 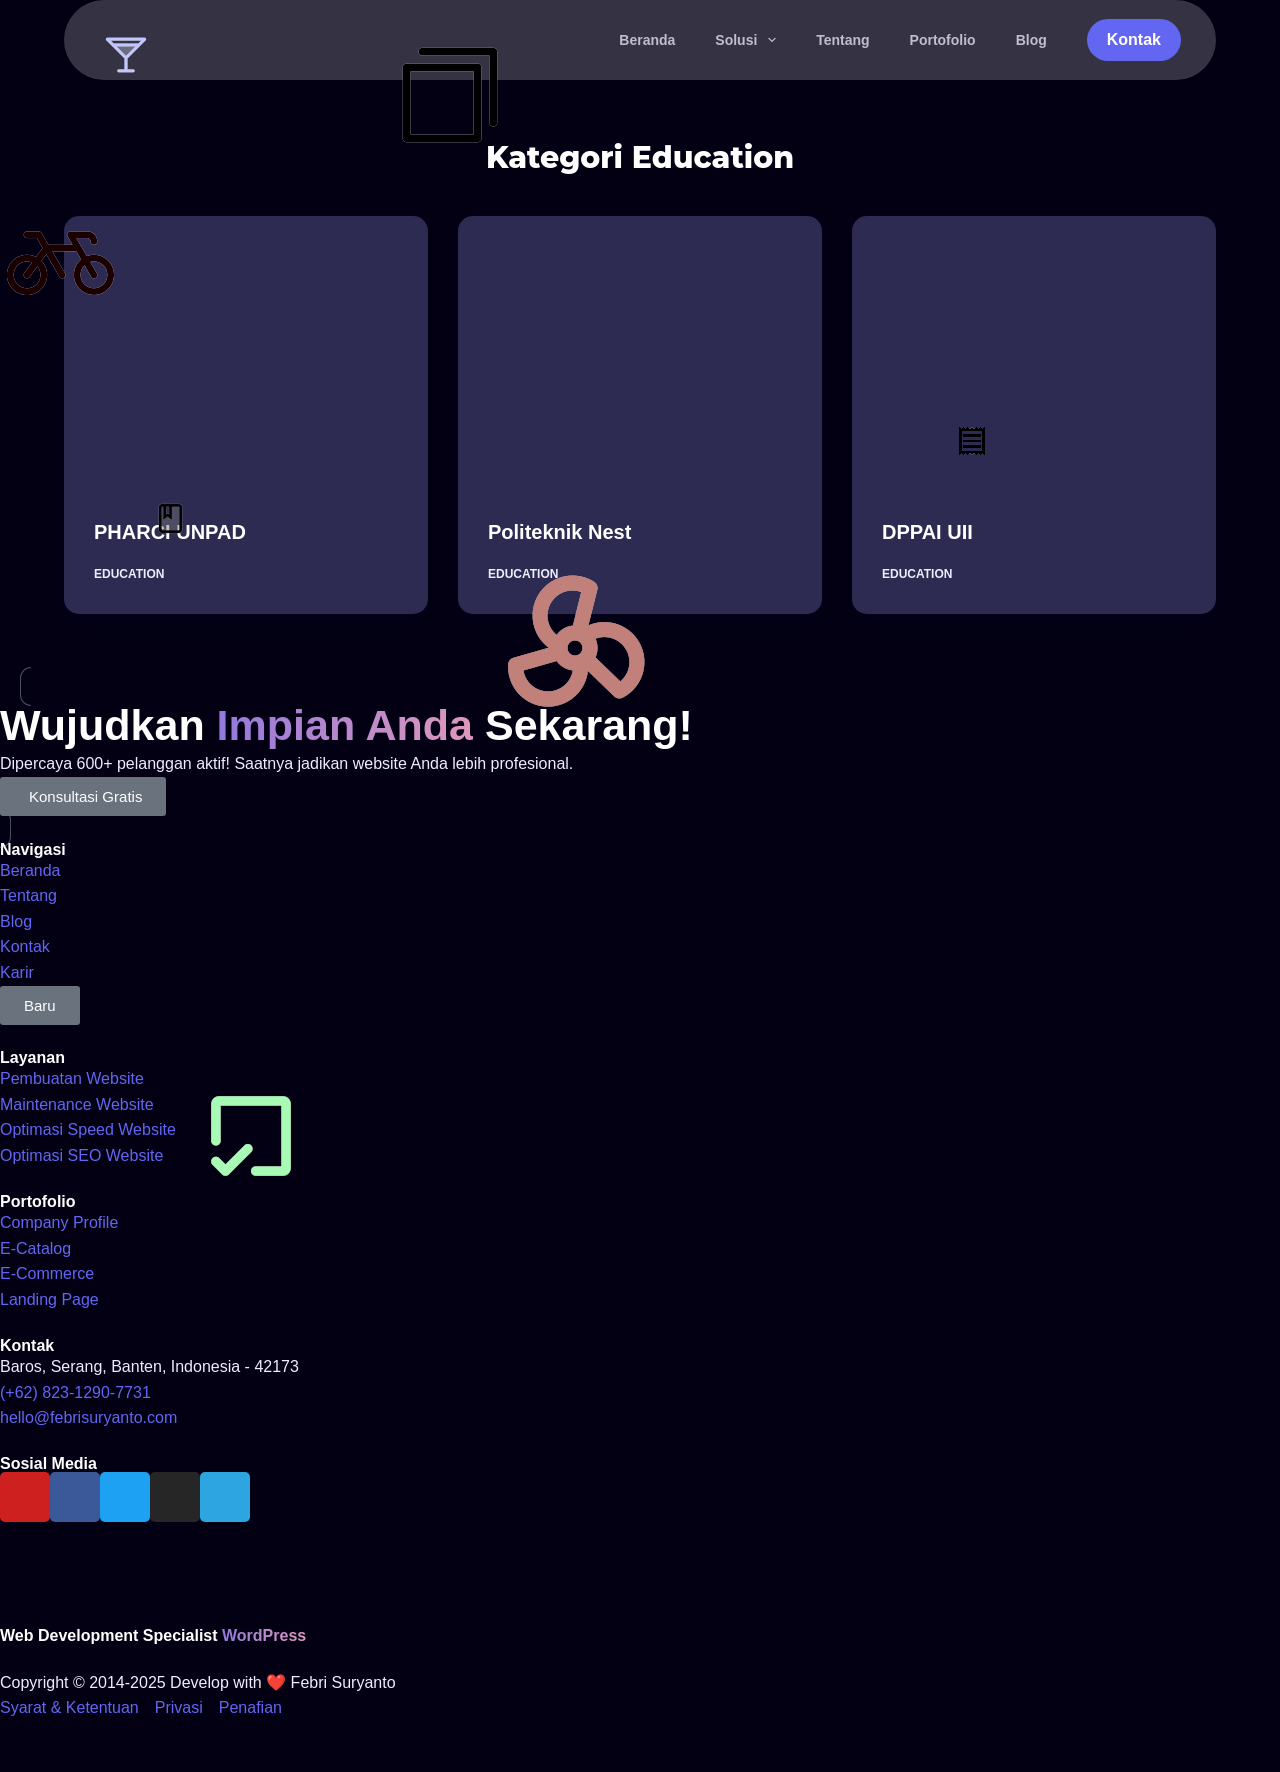 I want to click on copy to clipboard, so click(x=450, y=95).